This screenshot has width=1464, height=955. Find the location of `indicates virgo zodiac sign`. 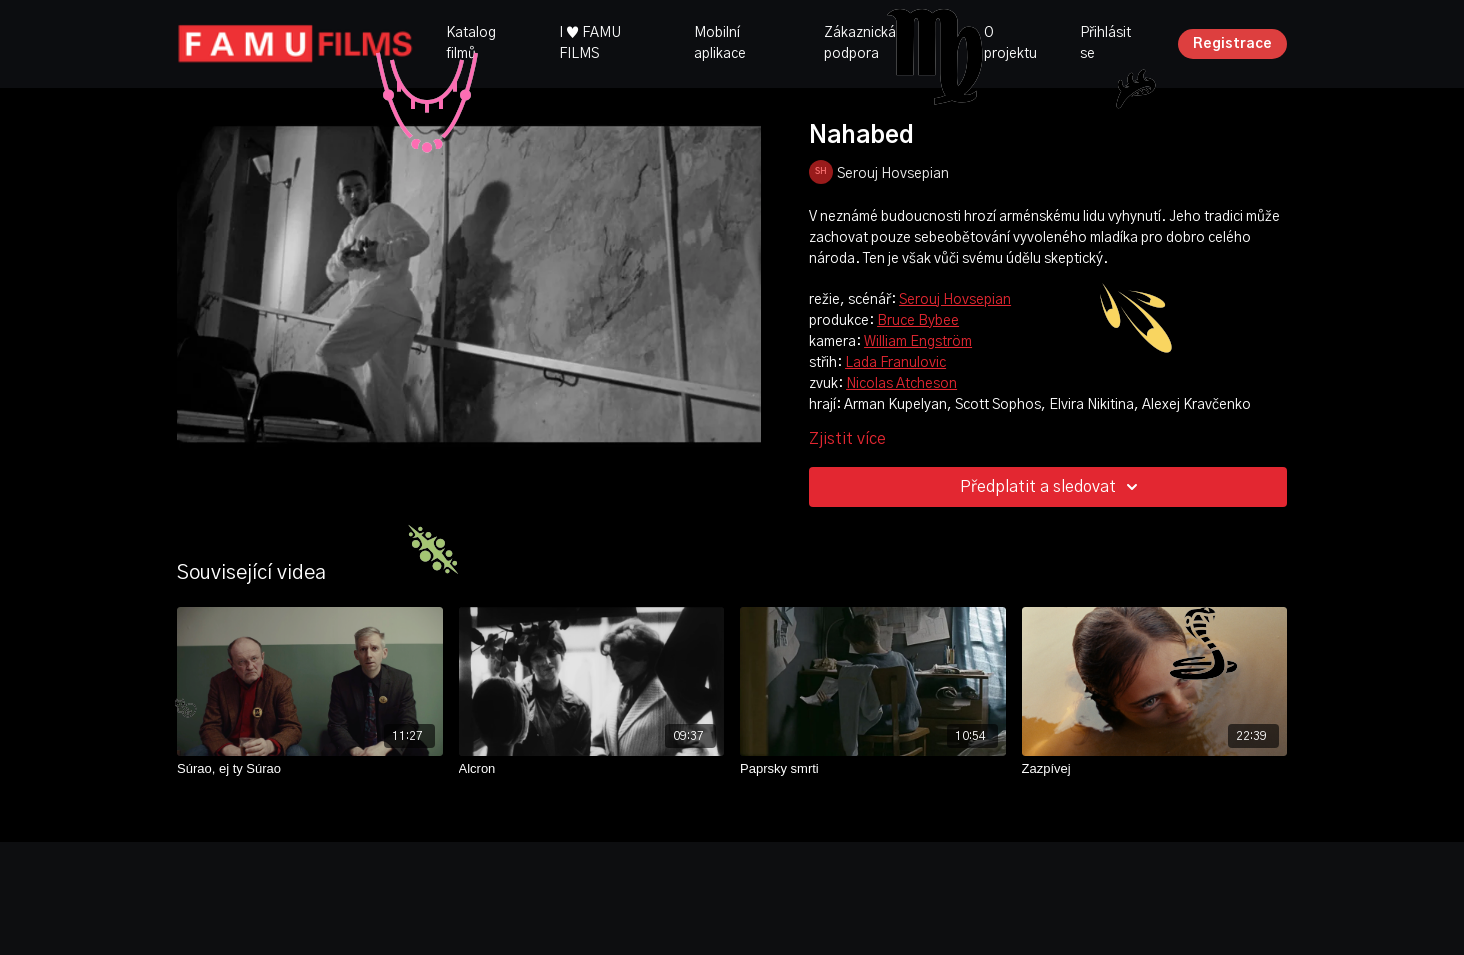

indicates virgo zodiac sign is located at coordinates (935, 57).